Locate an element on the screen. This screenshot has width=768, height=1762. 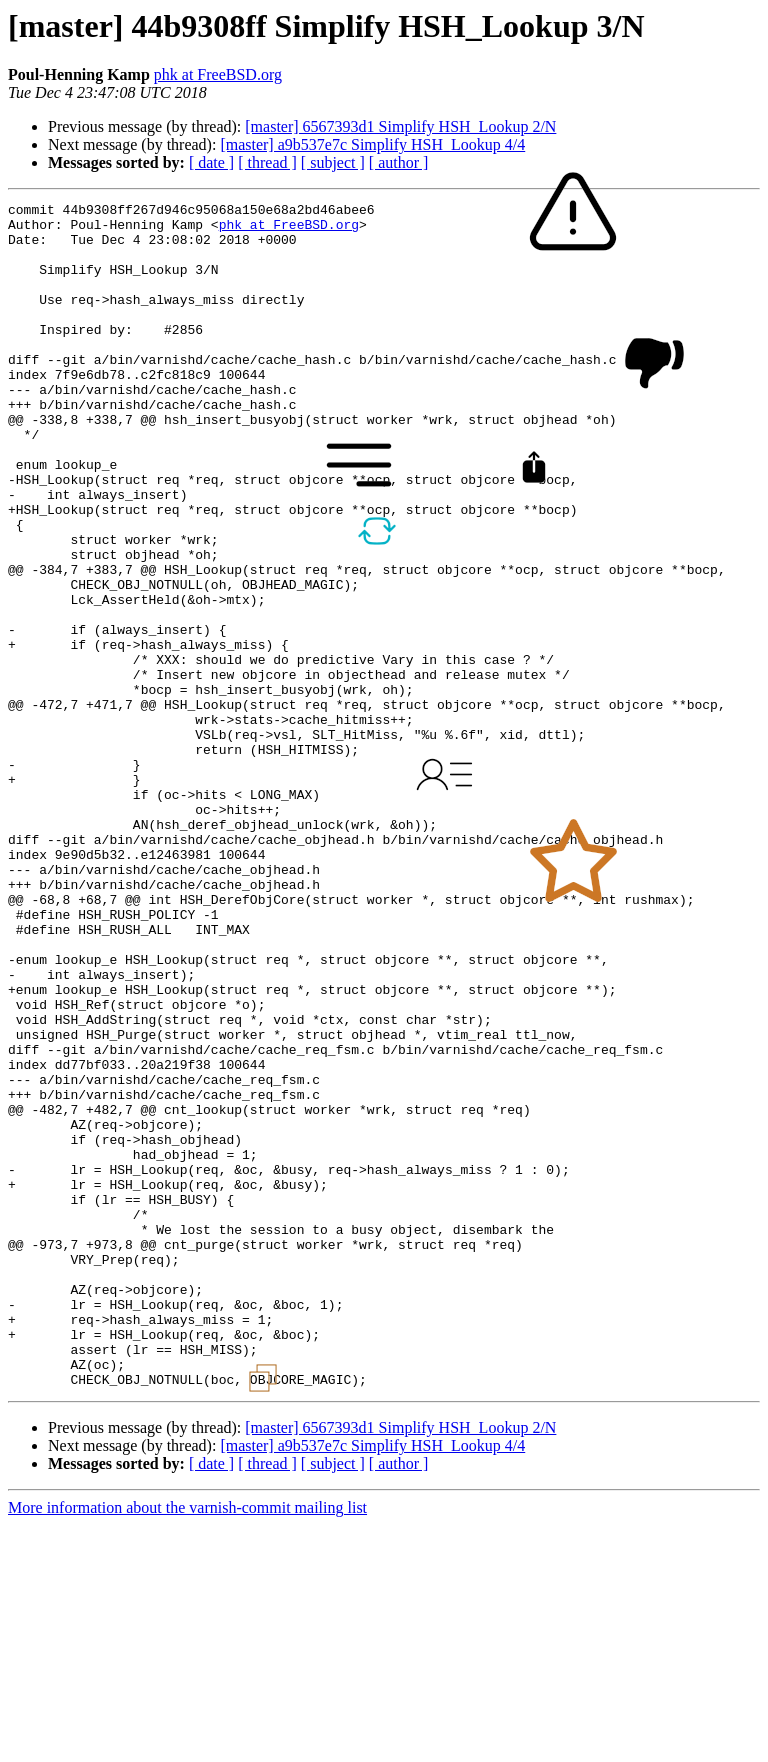
open navigation menu is located at coordinates (359, 465).